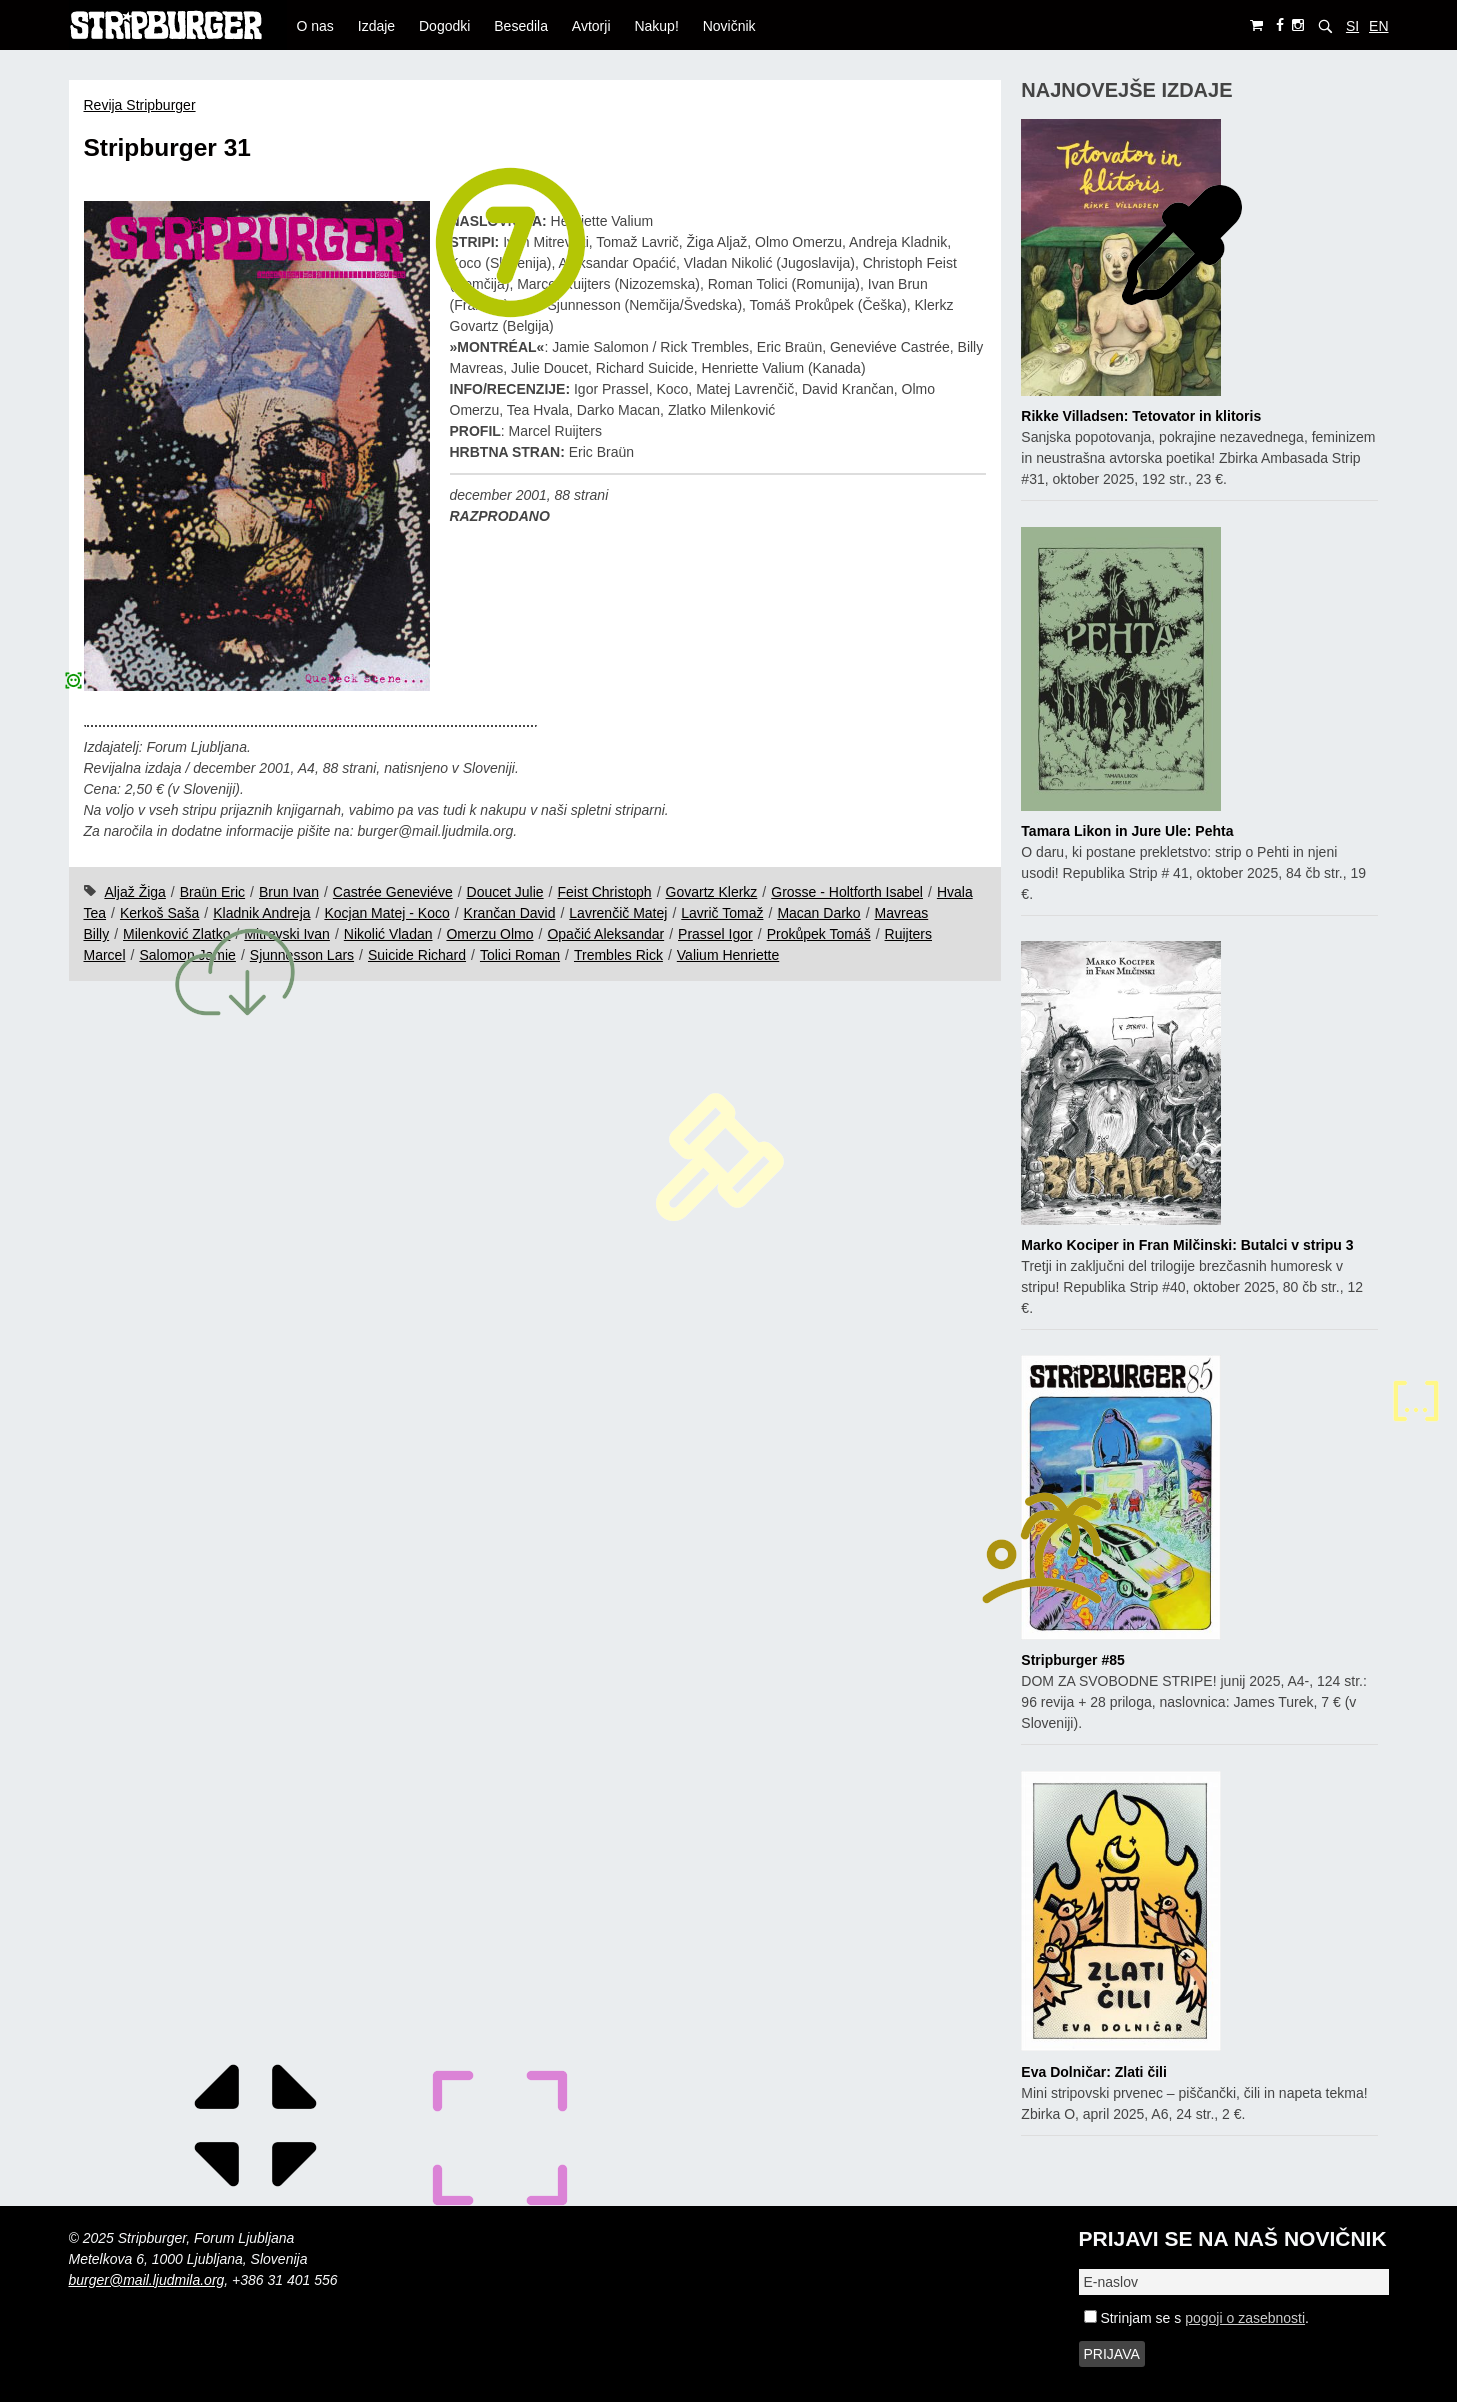 This screenshot has width=1457, height=2402. I want to click on access legal or terms of service information, so click(715, 1161).